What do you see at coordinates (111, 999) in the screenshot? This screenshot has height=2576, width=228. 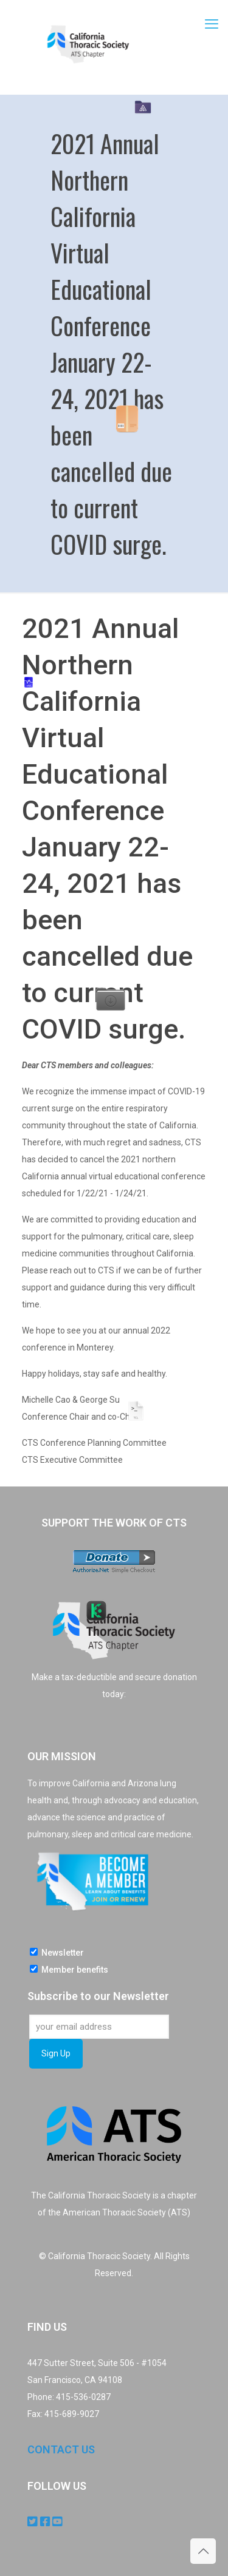 I see `access your downloads folder` at bounding box center [111, 999].